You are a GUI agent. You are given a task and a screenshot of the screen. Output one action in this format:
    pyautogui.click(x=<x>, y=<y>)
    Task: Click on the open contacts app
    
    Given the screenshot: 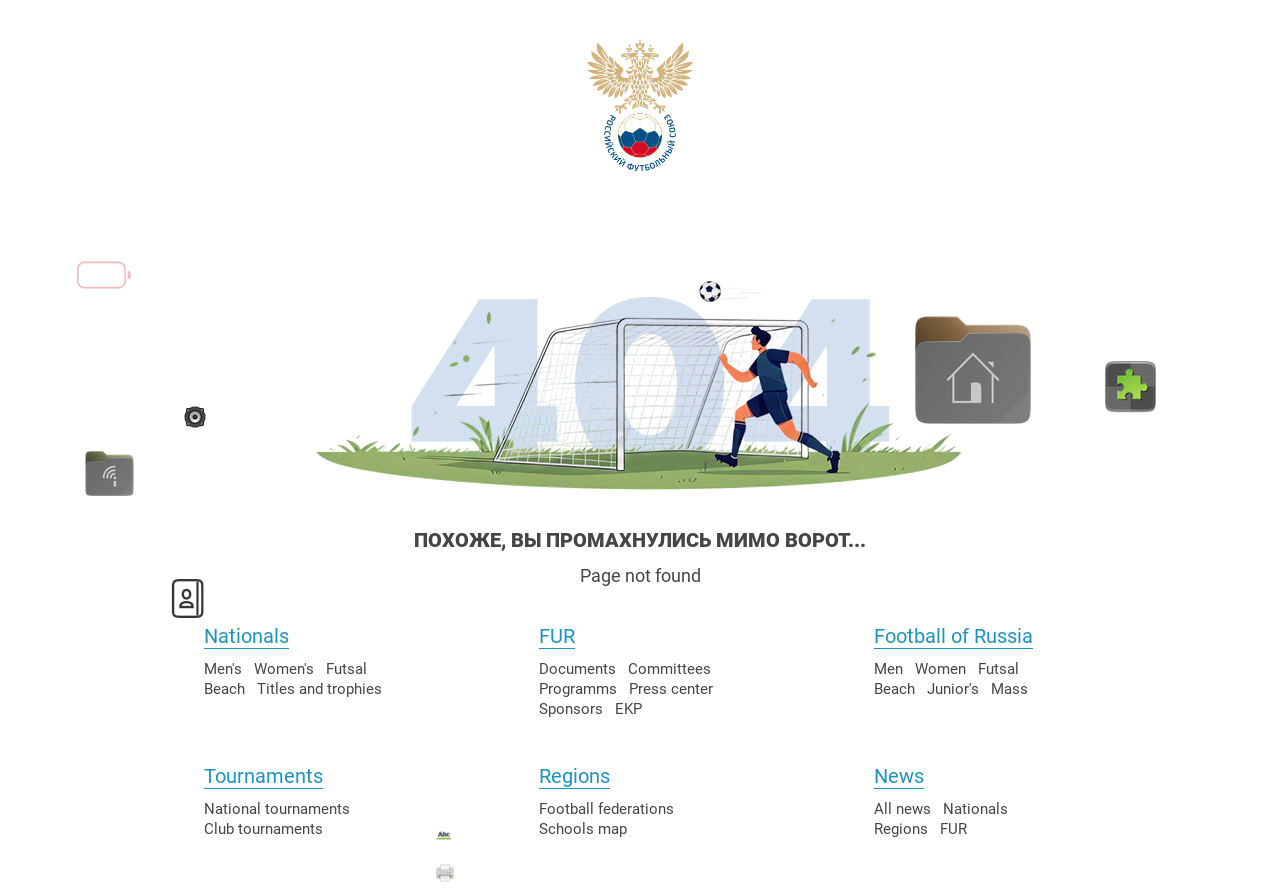 What is the action you would take?
    pyautogui.click(x=186, y=598)
    